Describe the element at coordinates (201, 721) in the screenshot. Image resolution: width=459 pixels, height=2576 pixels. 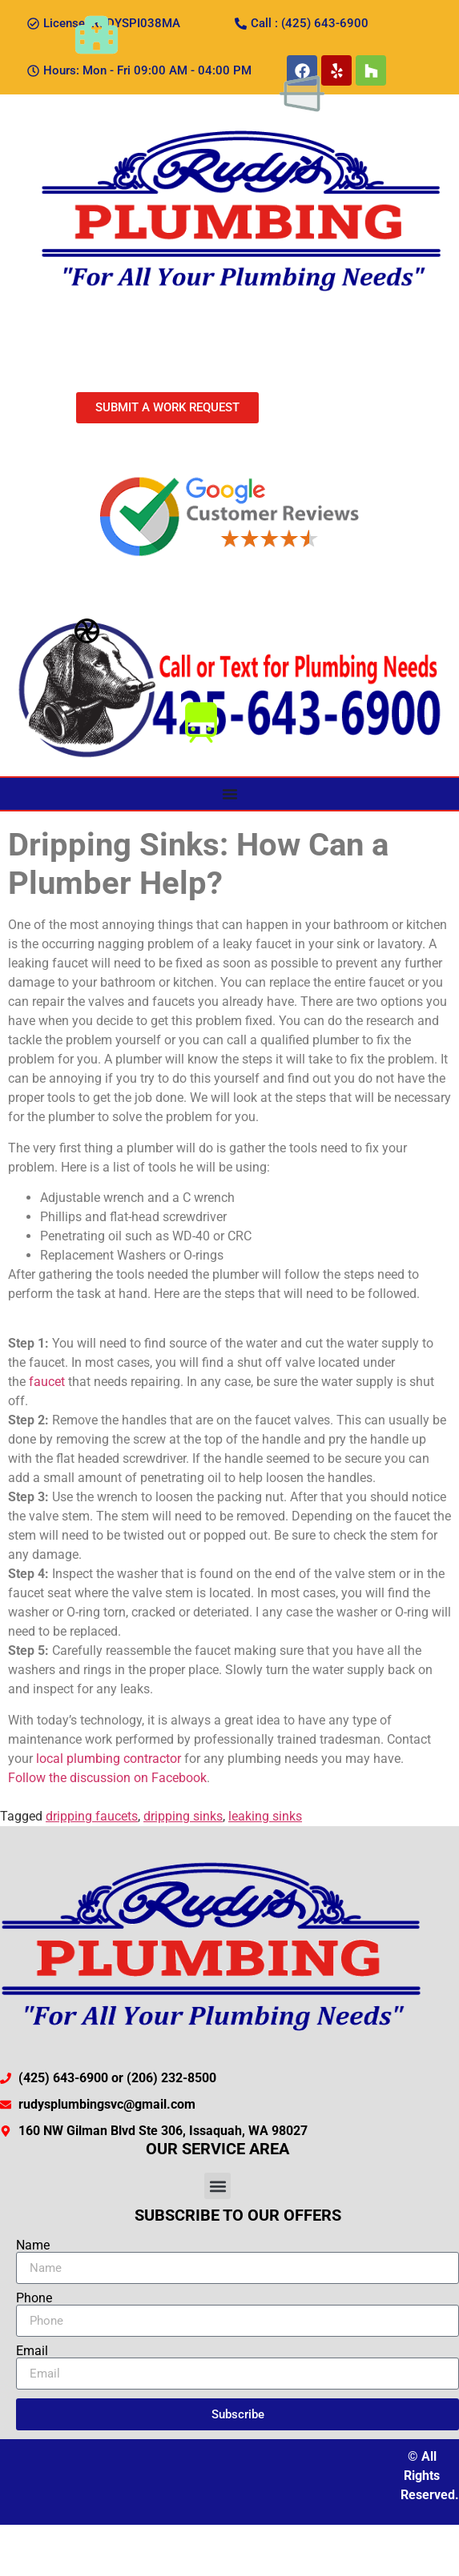
I see `access train schedules or rail services` at that location.